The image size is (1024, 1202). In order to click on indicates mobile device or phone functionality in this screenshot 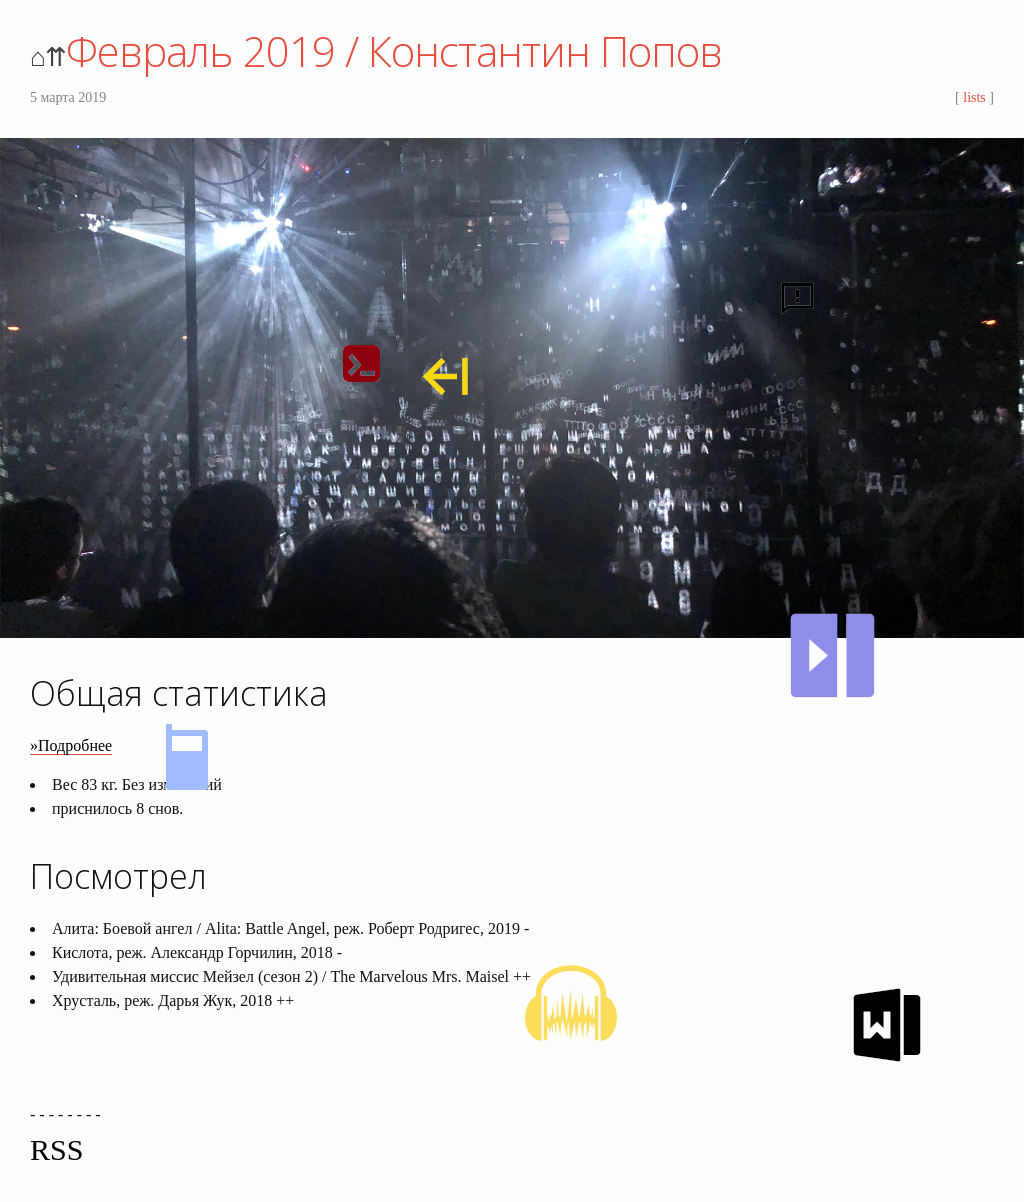, I will do `click(187, 760)`.